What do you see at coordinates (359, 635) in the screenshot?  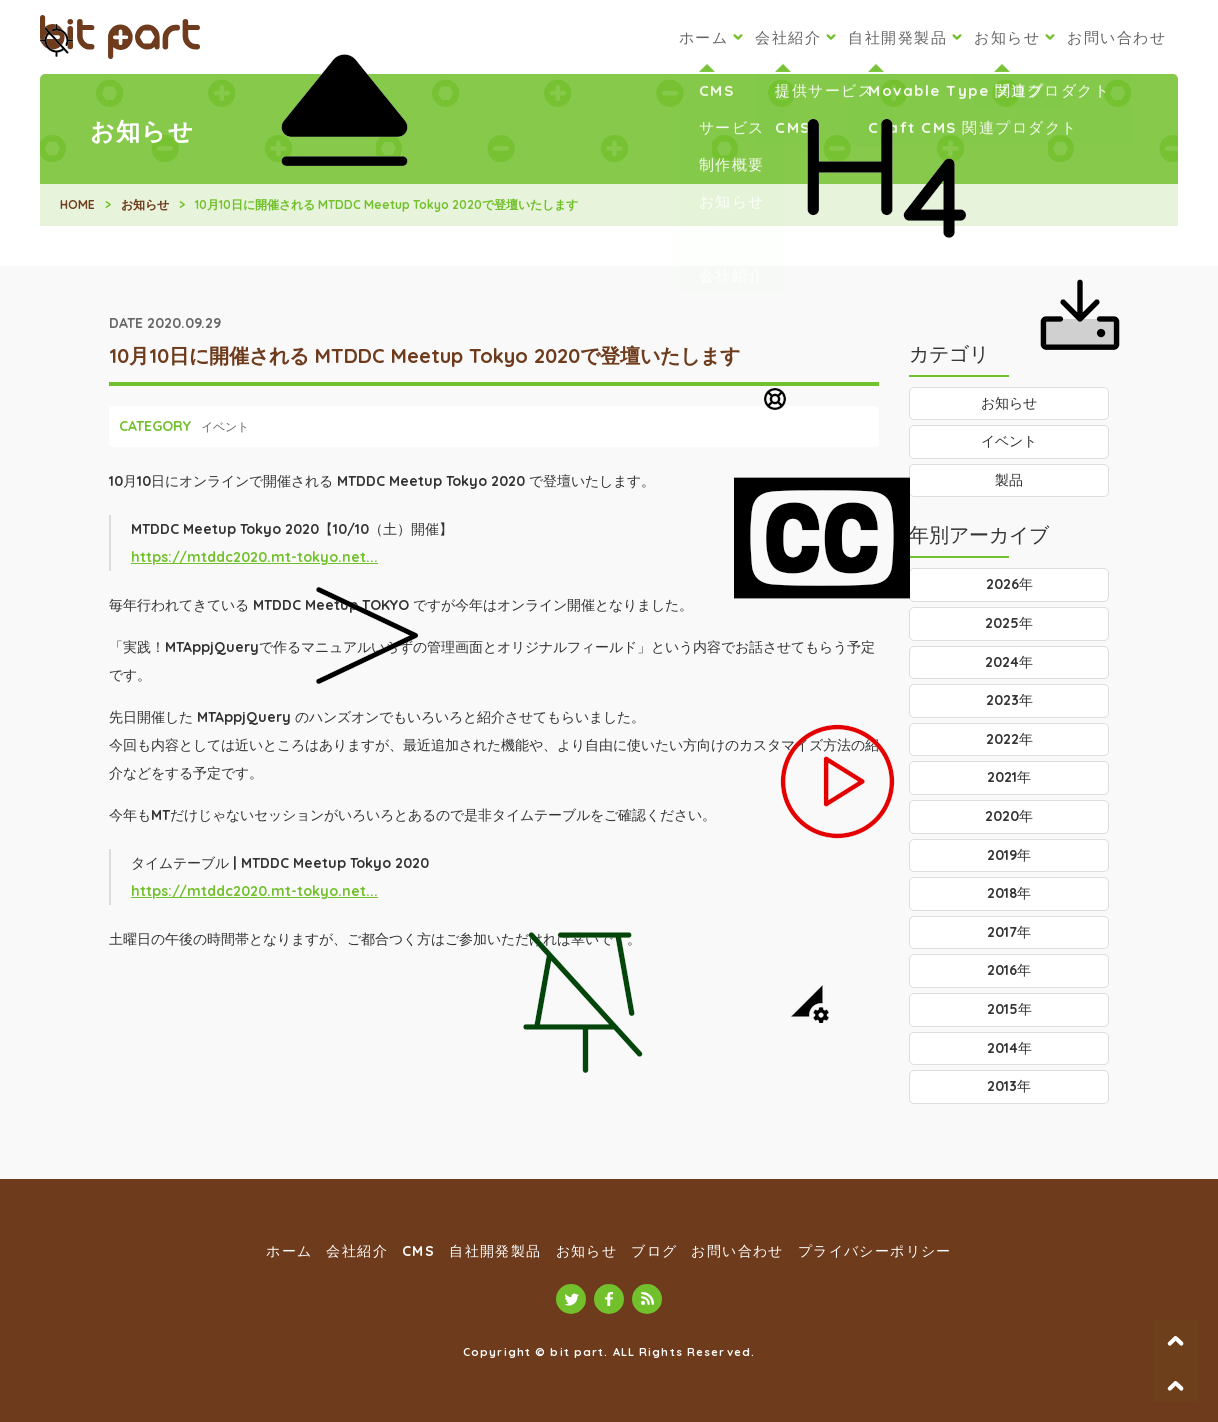 I see `navigate to the next item` at bounding box center [359, 635].